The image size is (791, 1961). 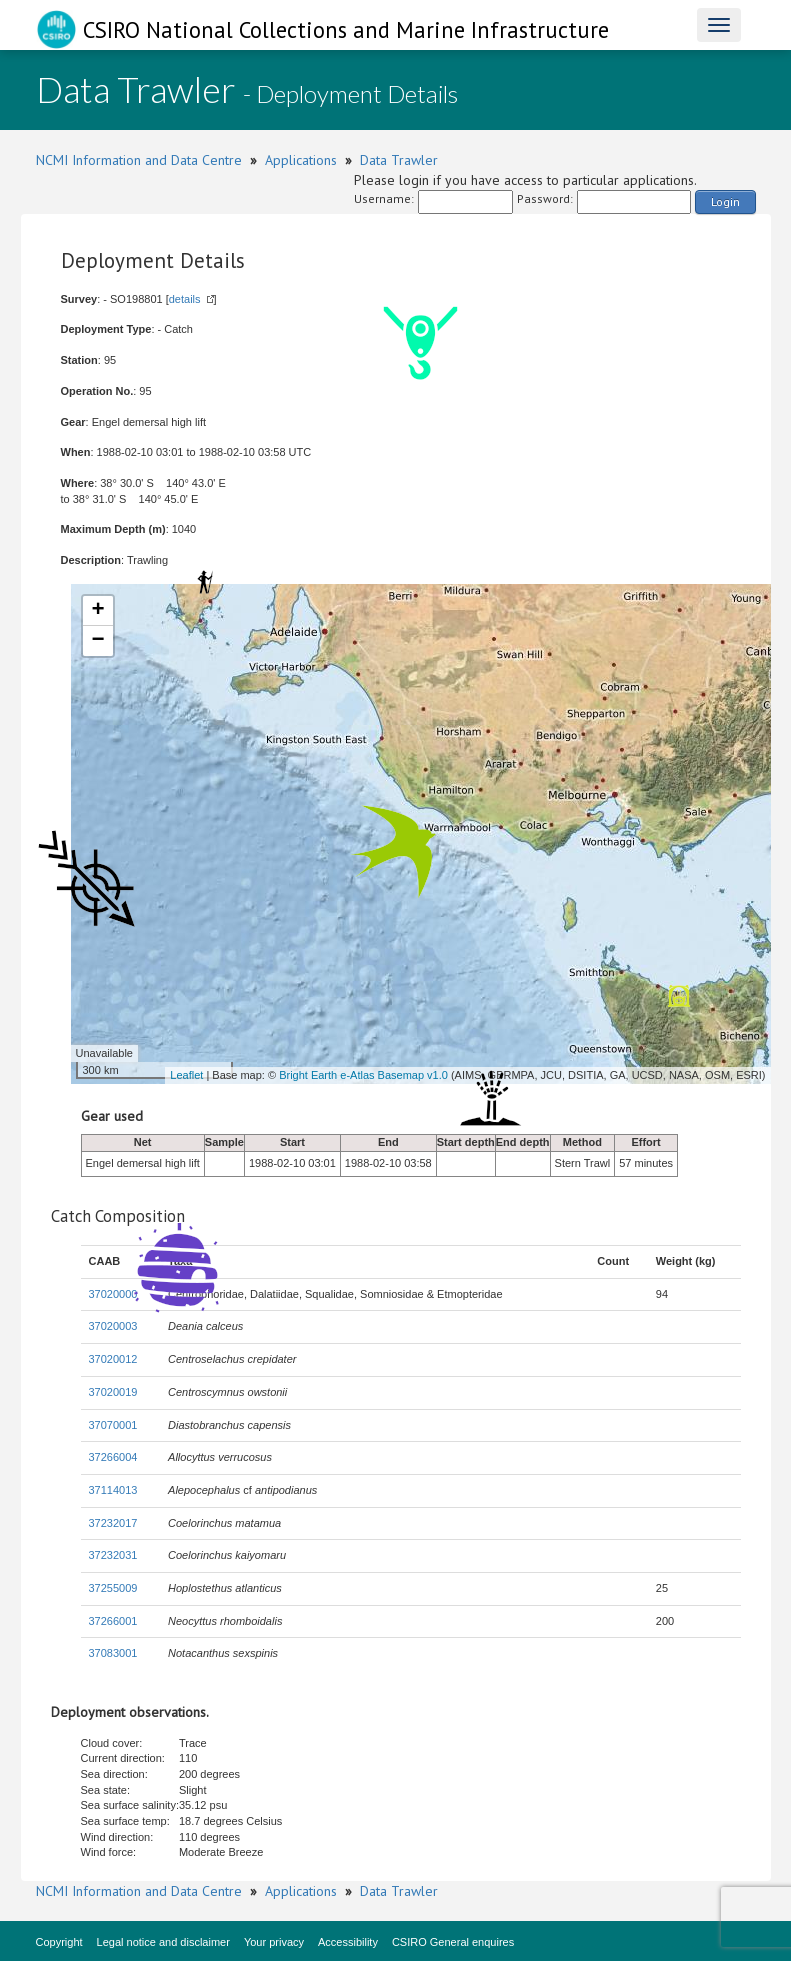 What do you see at coordinates (420, 343) in the screenshot?
I see `indicates crane or lifting equipment in a game interface` at bounding box center [420, 343].